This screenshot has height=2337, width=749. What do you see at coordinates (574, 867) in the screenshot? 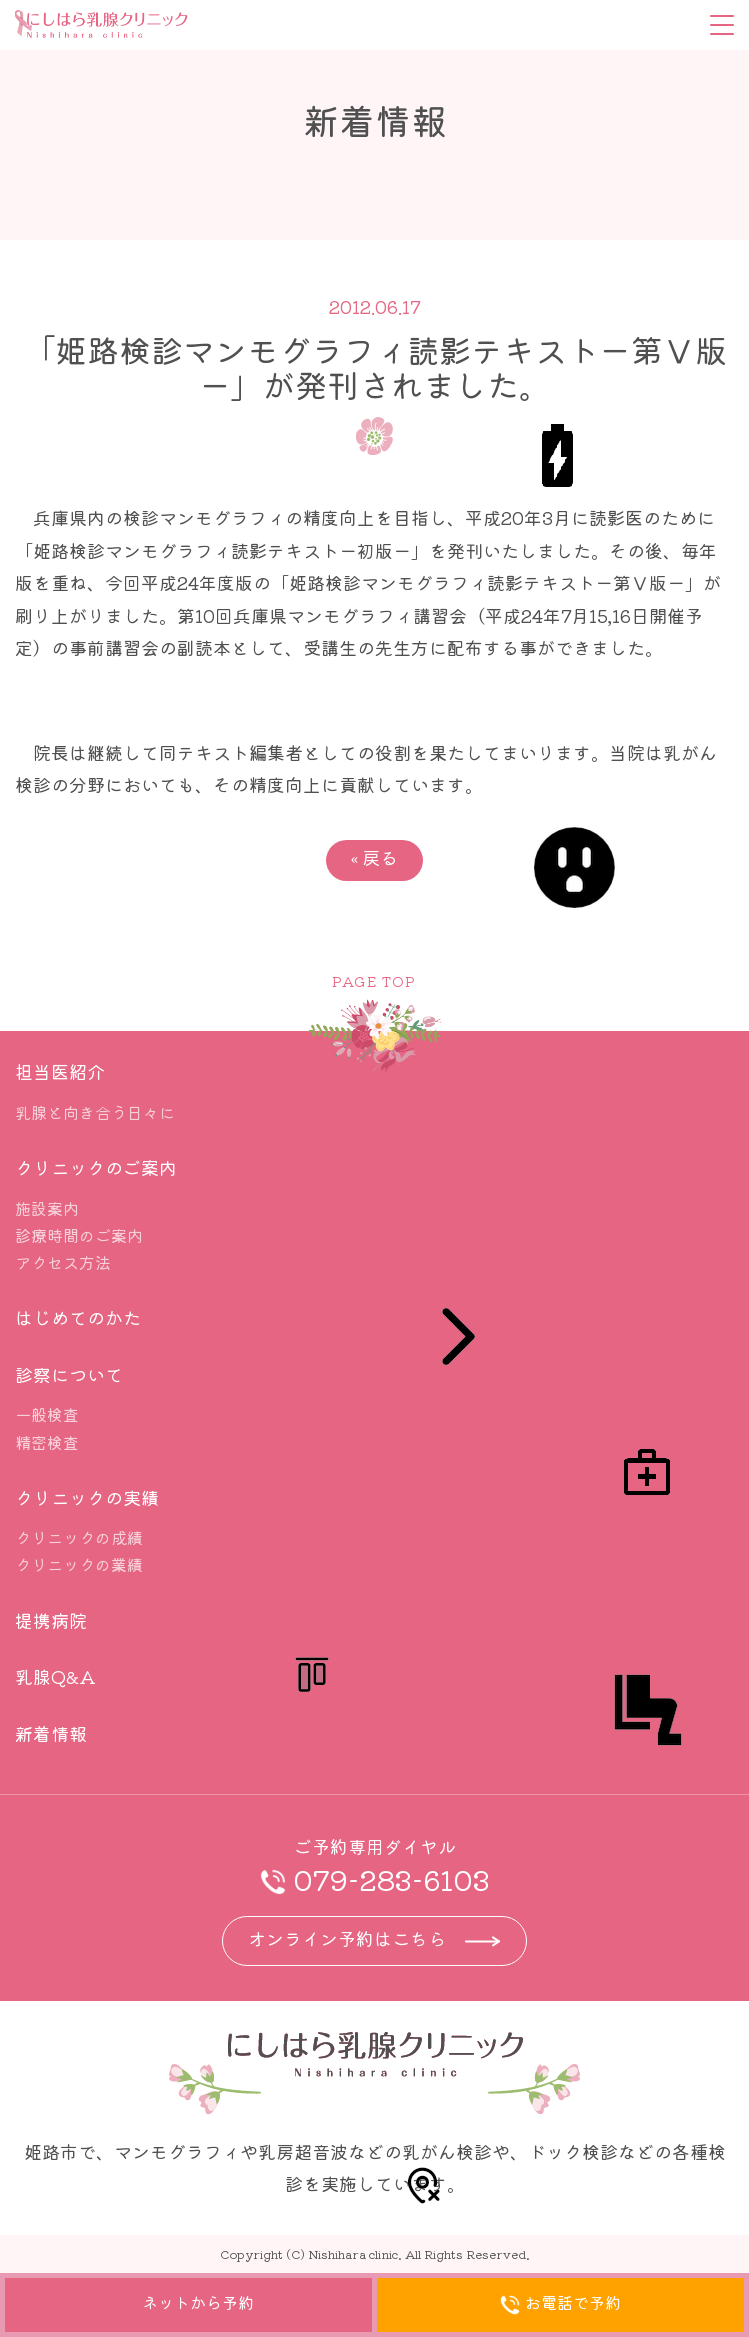
I see `indicates an electrical outlet or power socket` at bounding box center [574, 867].